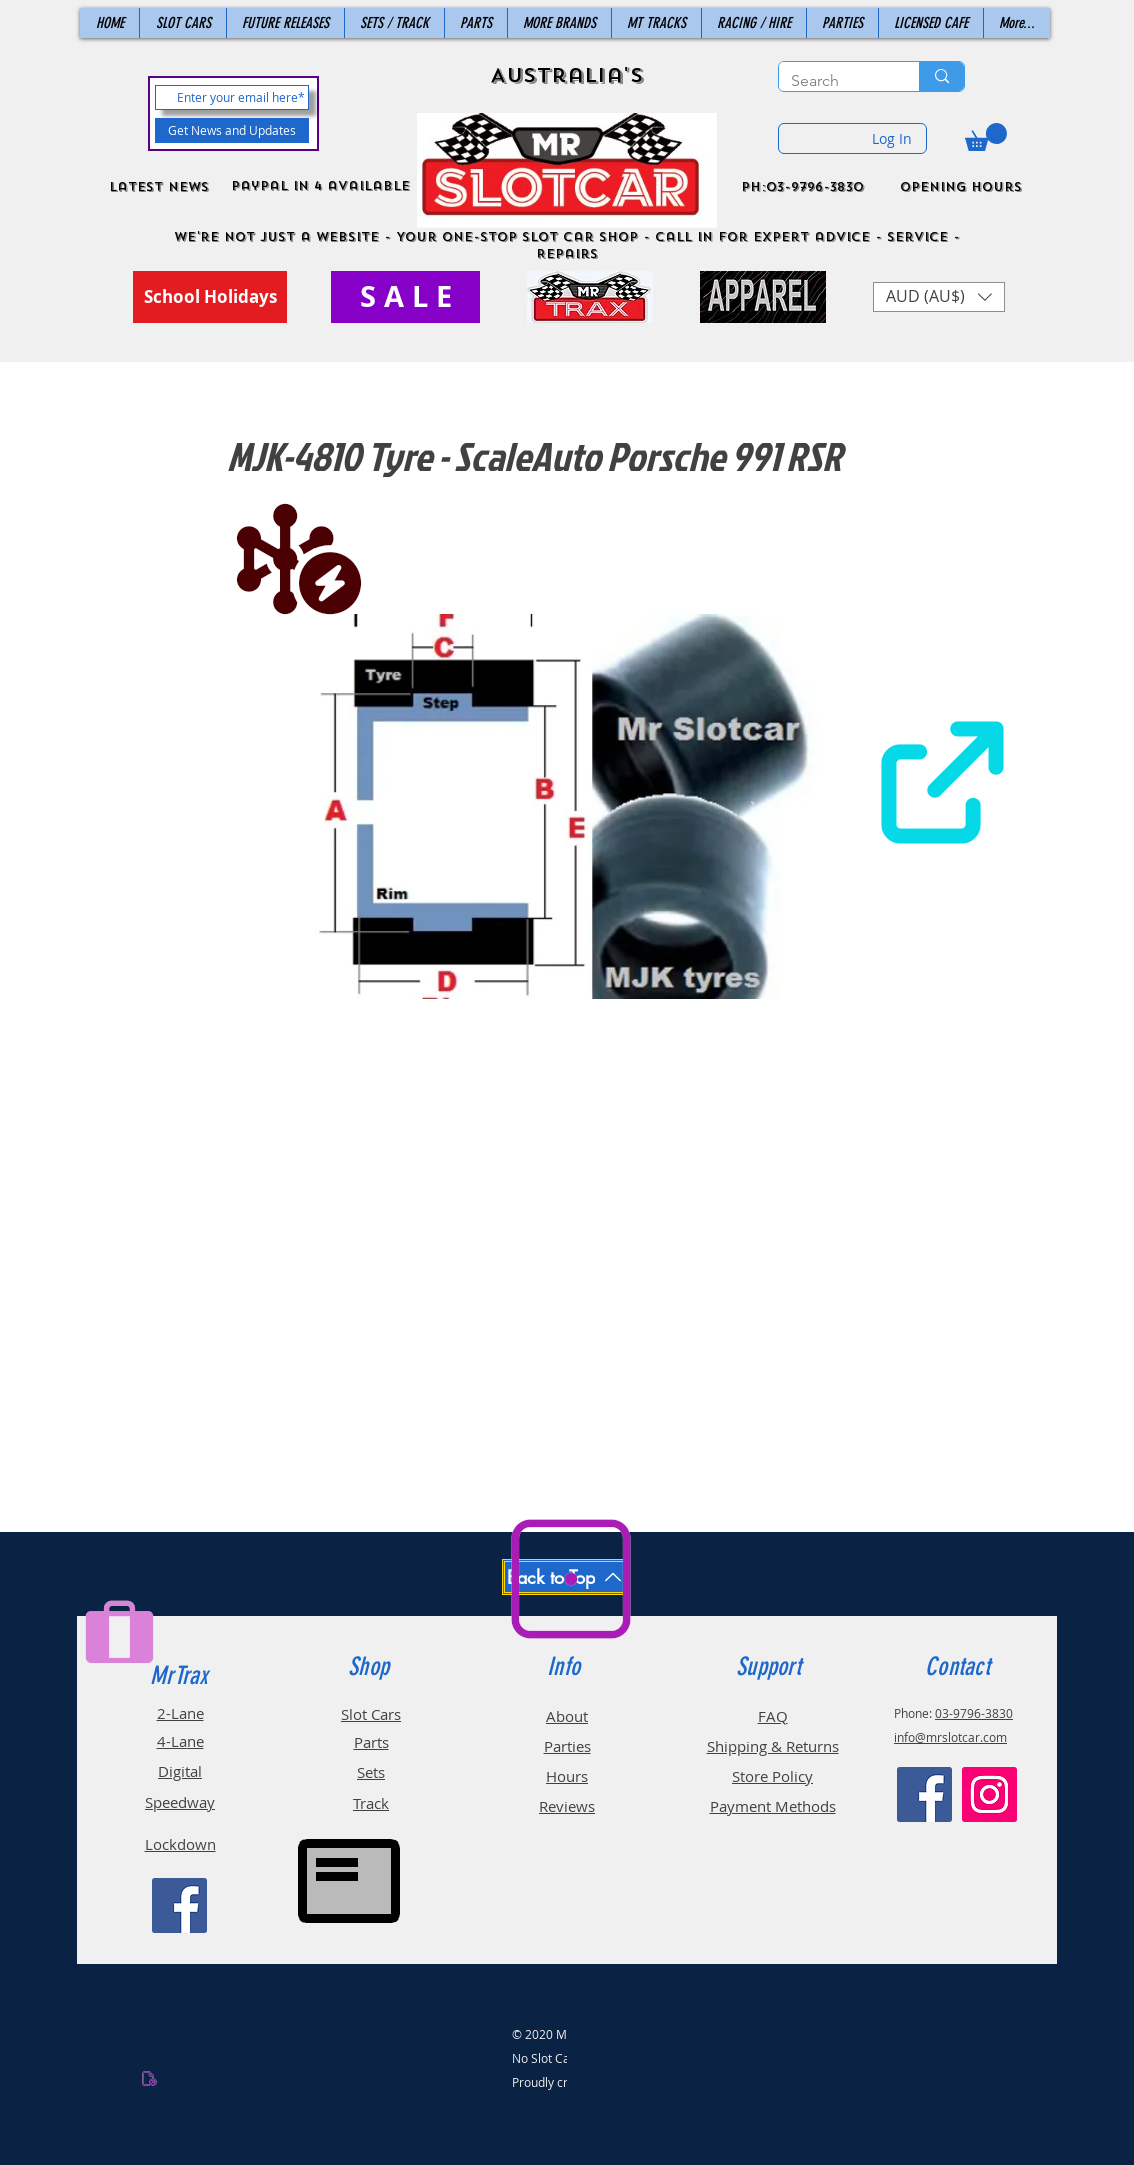  What do you see at coordinates (149, 2078) in the screenshot?
I see `view file analytics or report` at bounding box center [149, 2078].